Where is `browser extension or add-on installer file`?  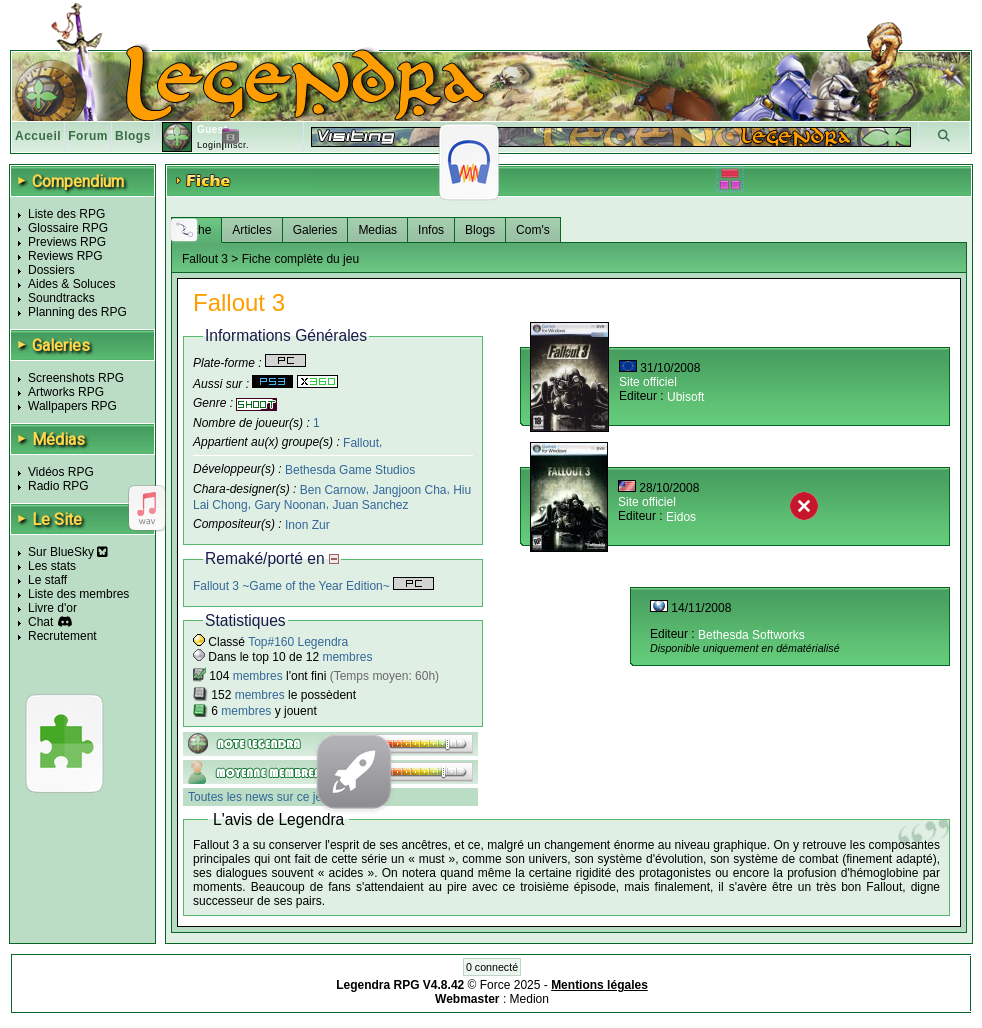
browser extension or add-on installer file is located at coordinates (64, 743).